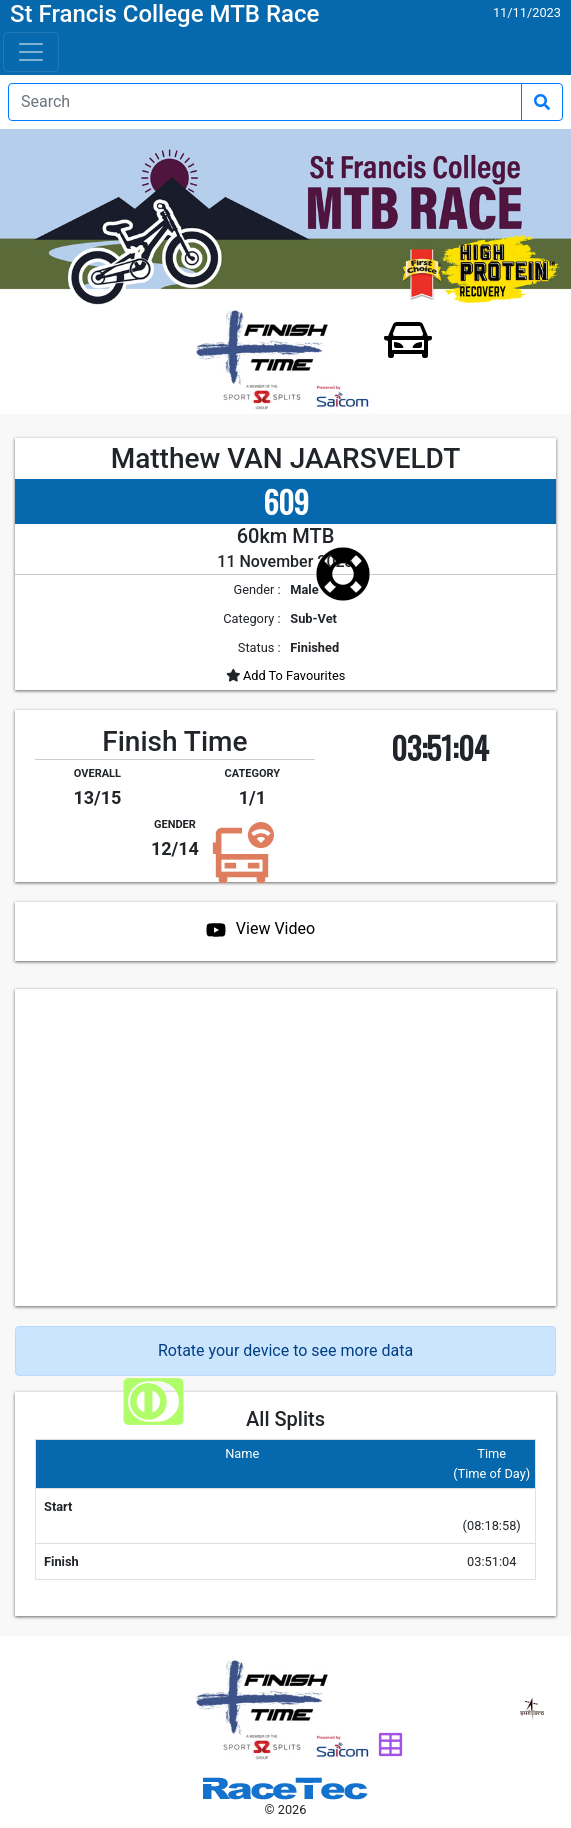  What do you see at coordinates (343, 574) in the screenshot?
I see `access help or support` at bounding box center [343, 574].